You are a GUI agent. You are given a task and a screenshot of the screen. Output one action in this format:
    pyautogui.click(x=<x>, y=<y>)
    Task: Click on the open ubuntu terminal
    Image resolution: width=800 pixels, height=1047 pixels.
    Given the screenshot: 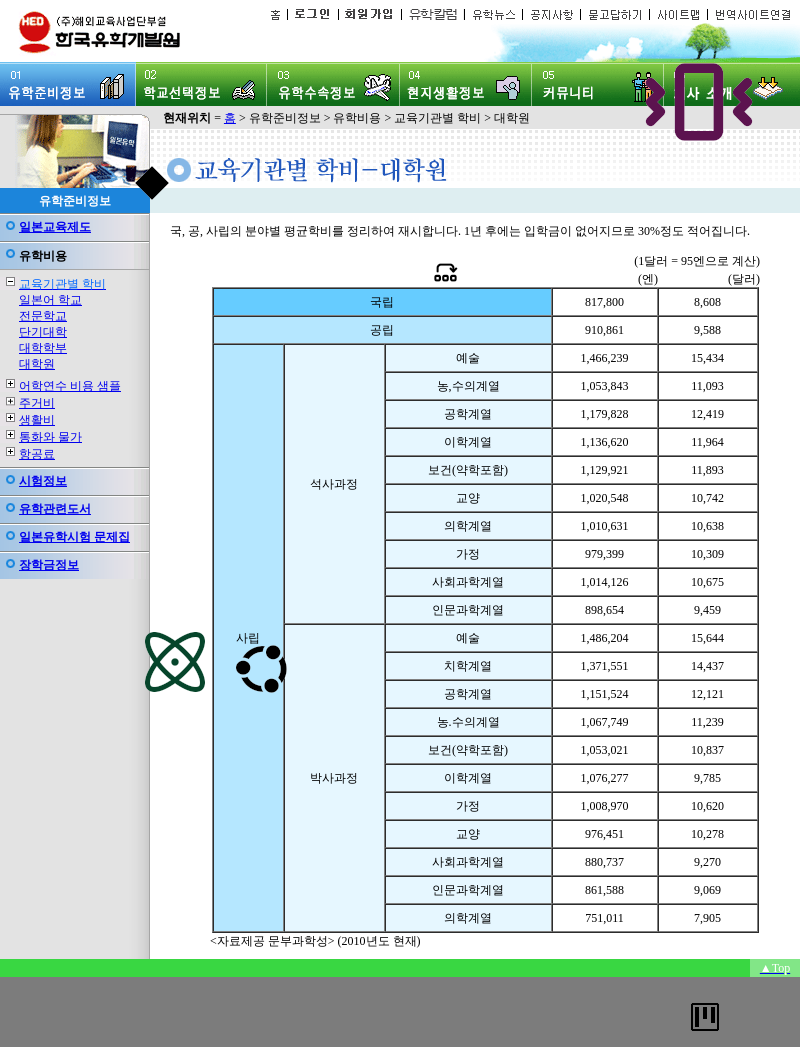 What is the action you would take?
    pyautogui.click(x=263, y=669)
    